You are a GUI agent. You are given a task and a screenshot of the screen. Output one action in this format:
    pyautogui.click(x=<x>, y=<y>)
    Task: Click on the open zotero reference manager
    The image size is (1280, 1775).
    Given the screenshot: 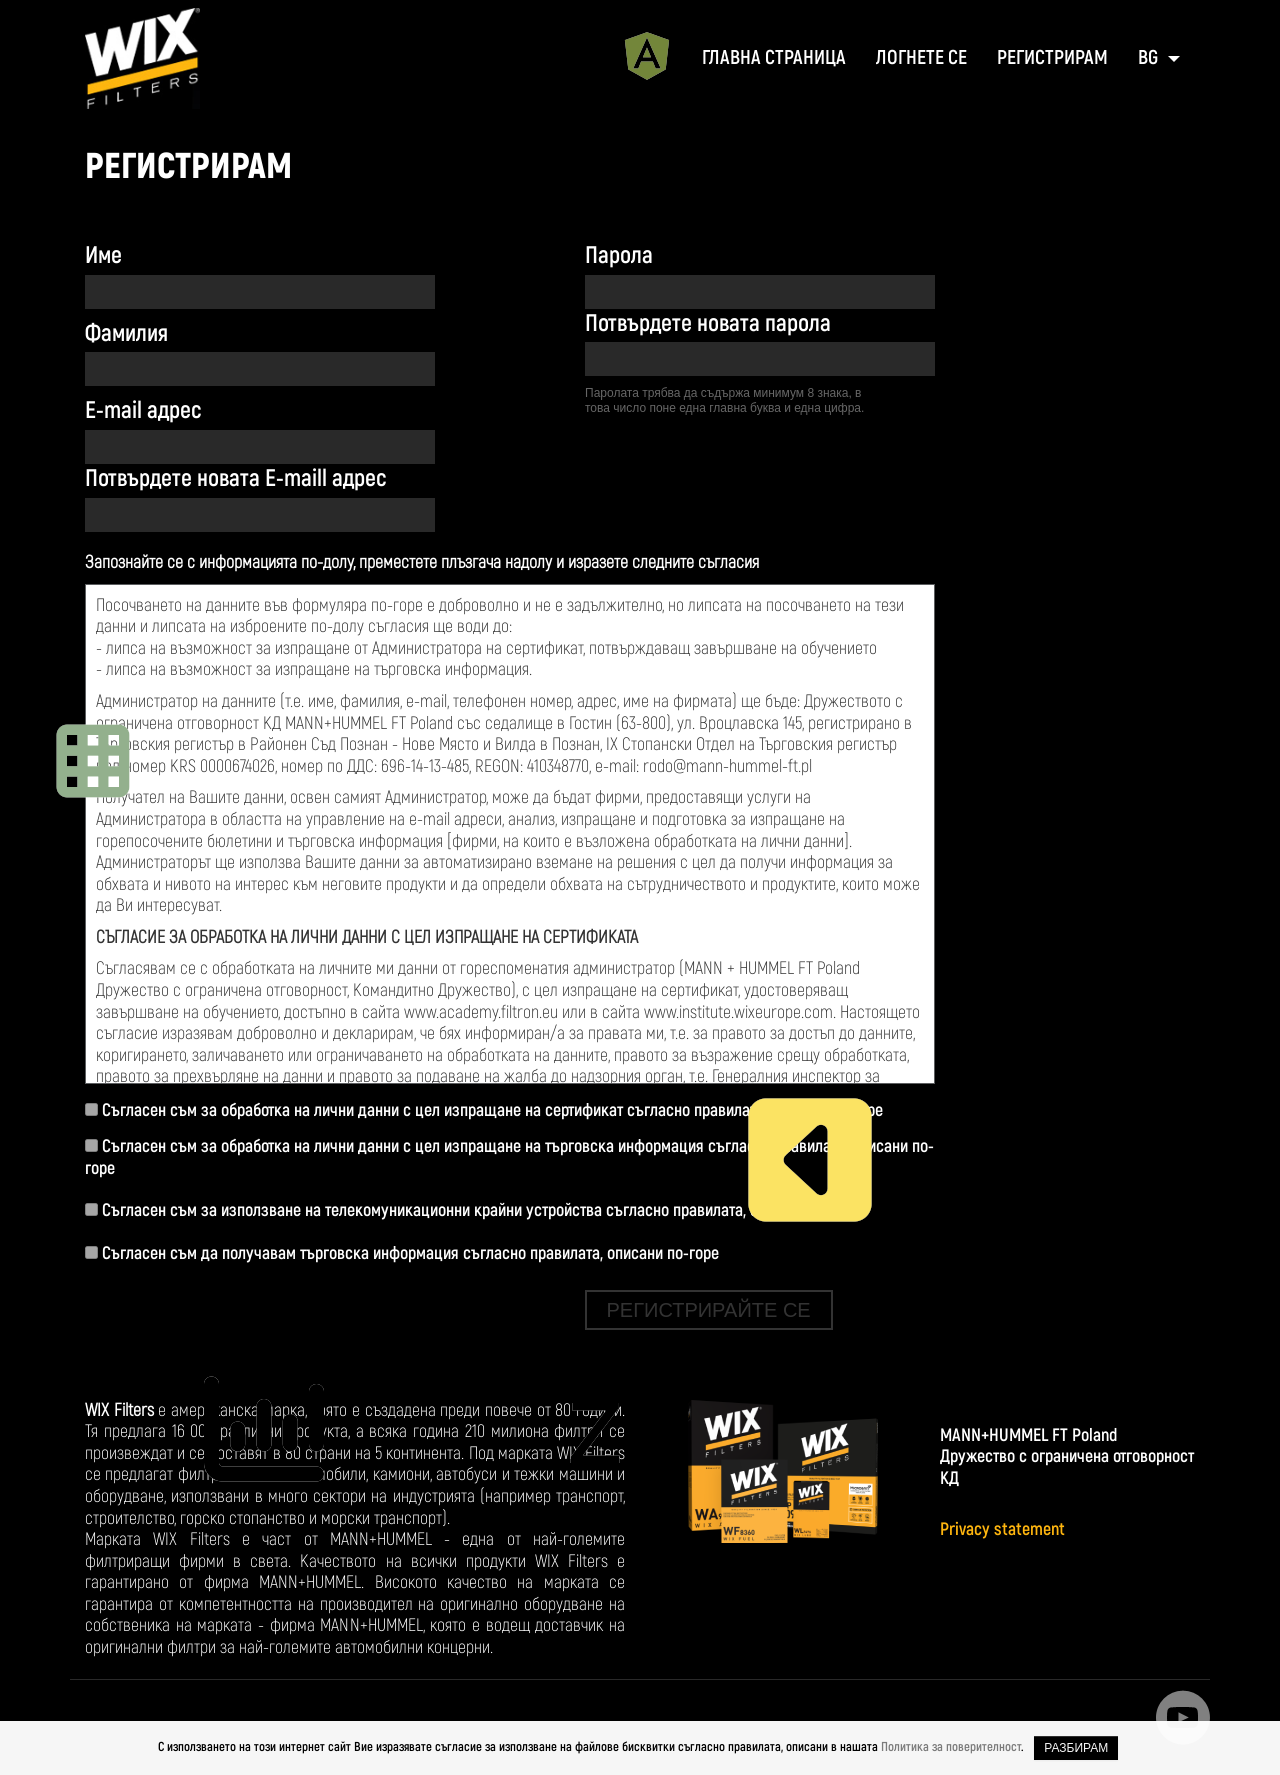 What is the action you would take?
    pyautogui.click(x=595, y=1433)
    